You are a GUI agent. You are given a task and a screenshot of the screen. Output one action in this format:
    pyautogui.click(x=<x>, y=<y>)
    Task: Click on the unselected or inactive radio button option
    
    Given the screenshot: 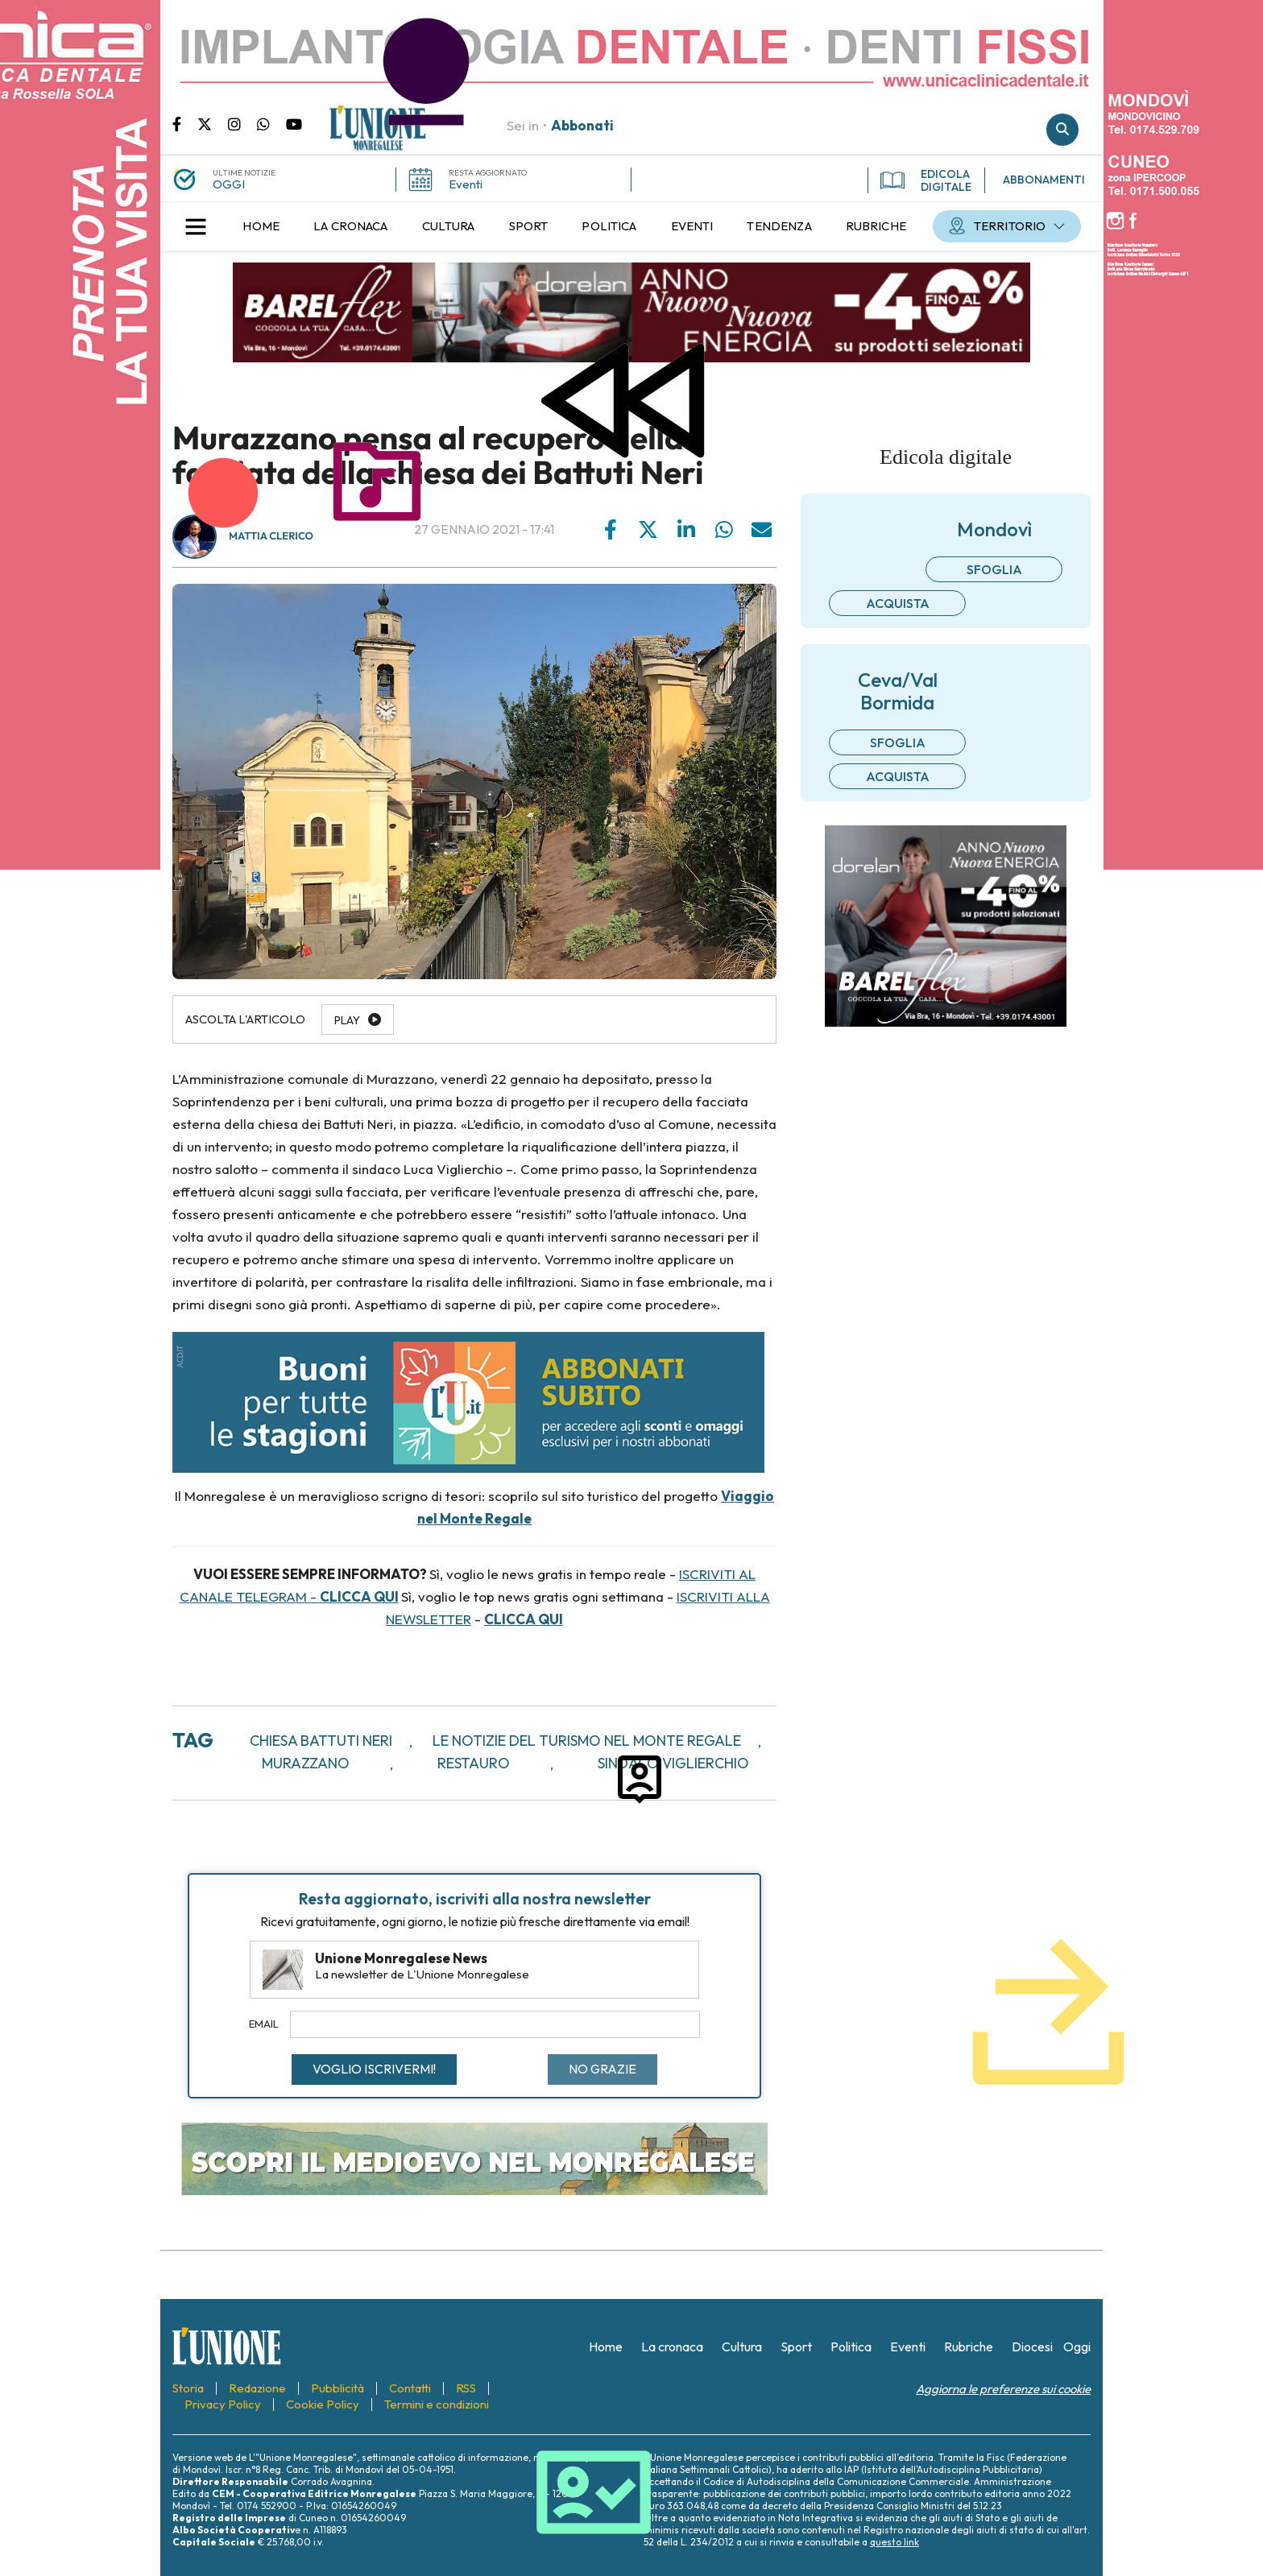 What is the action you would take?
    pyautogui.click(x=223, y=493)
    